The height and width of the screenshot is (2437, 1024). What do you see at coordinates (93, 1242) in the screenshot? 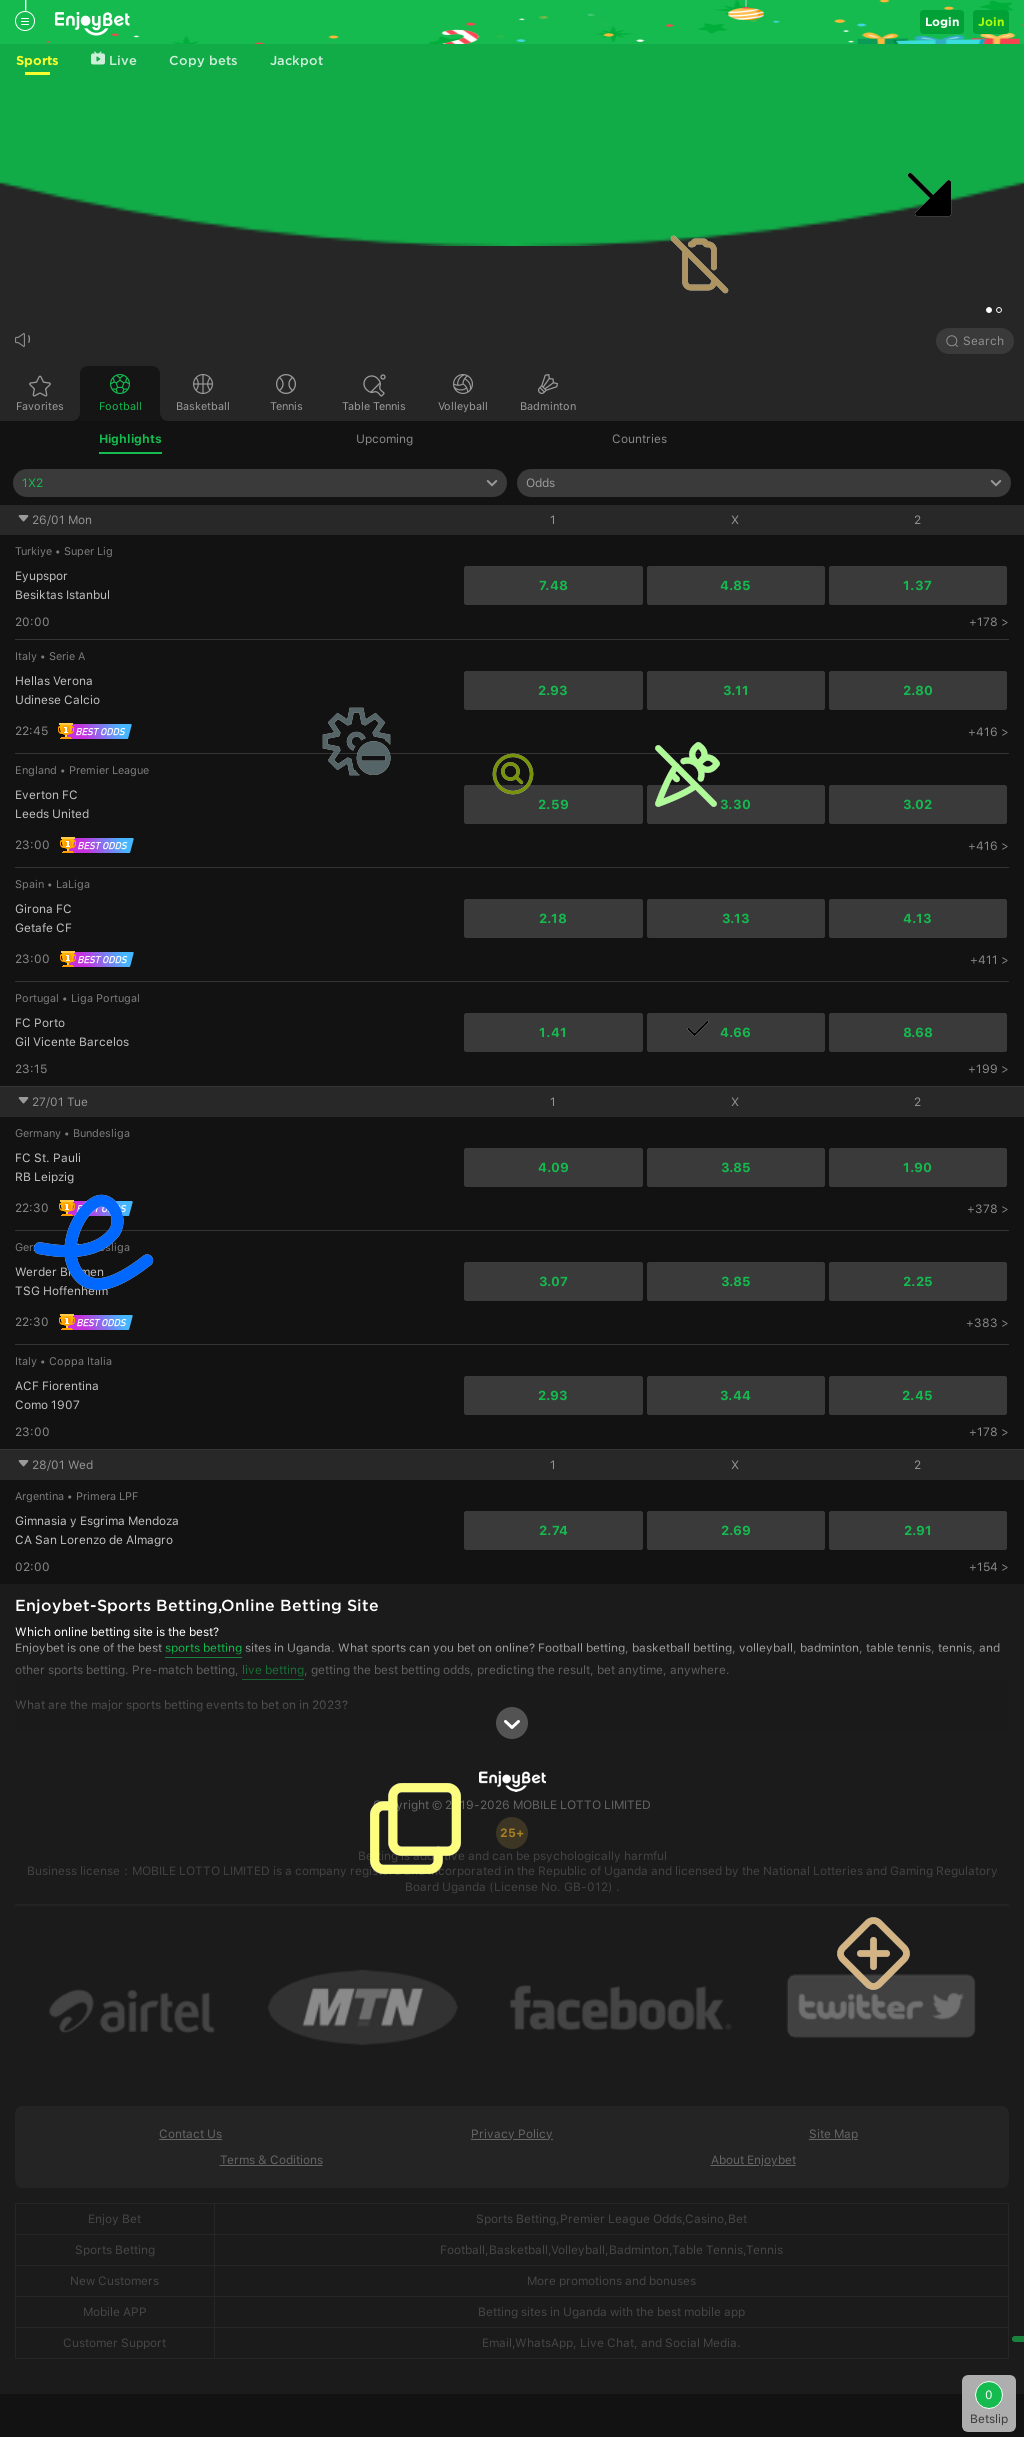
I see `ember.js framework logo` at bounding box center [93, 1242].